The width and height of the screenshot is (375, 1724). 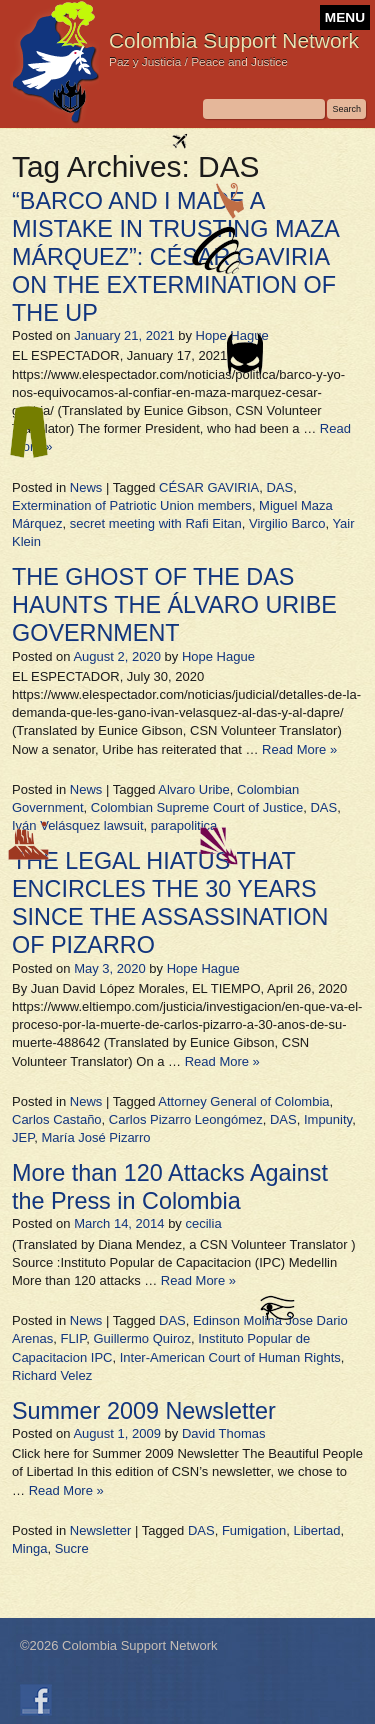 I want to click on access Egyptian or mythology-themed content, so click(x=277, y=1307).